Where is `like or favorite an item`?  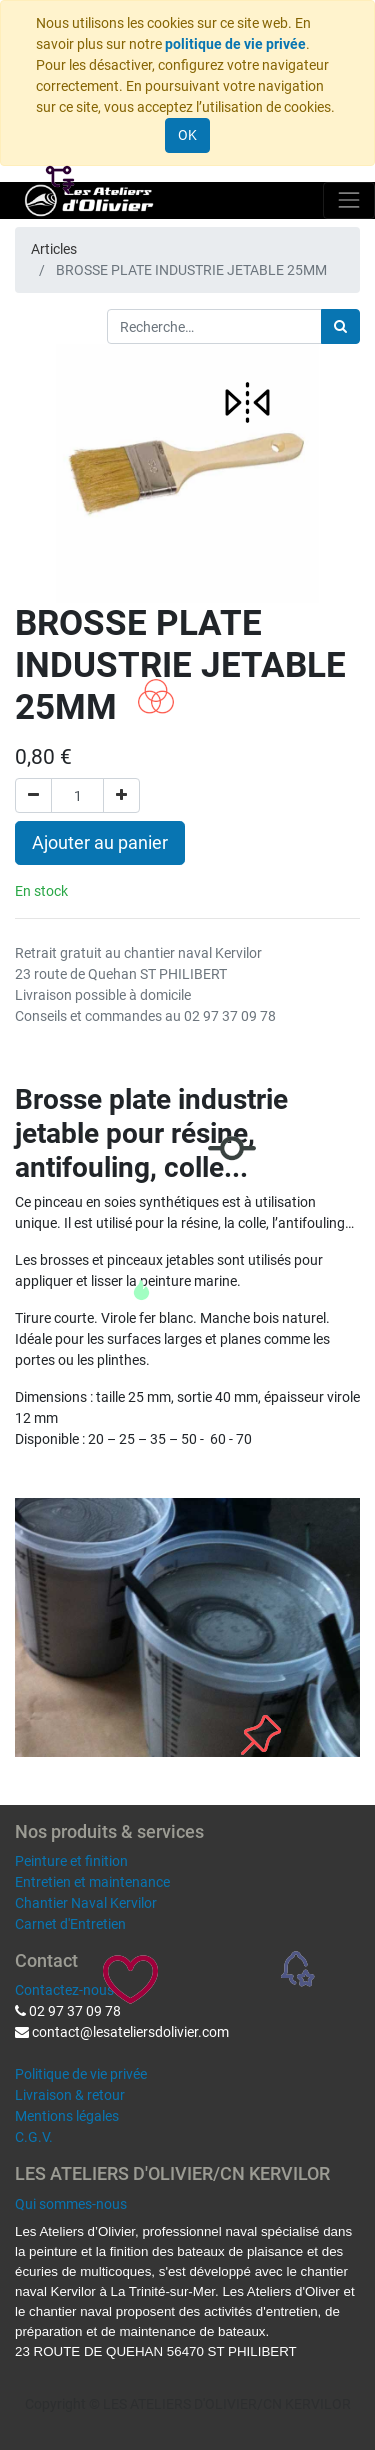 like or favorite an item is located at coordinates (130, 1979).